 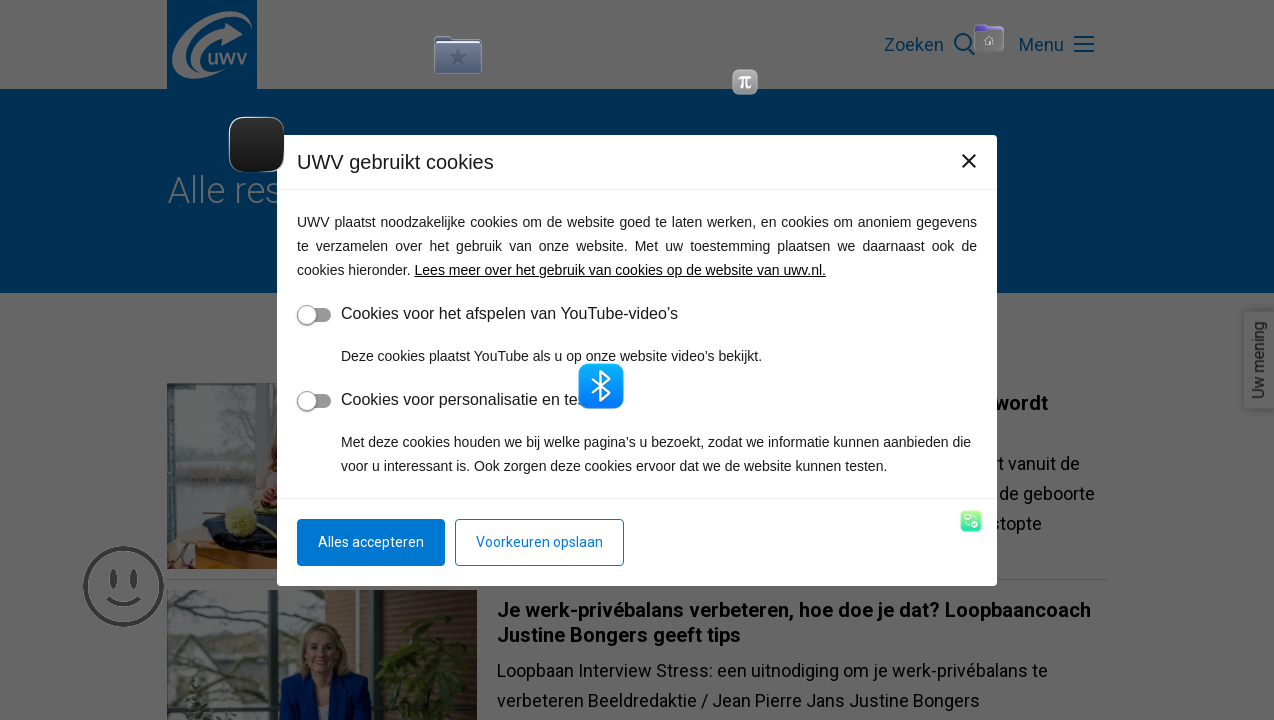 What do you see at coordinates (256, 144) in the screenshot?
I see `blank app icon template for customization` at bounding box center [256, 144].